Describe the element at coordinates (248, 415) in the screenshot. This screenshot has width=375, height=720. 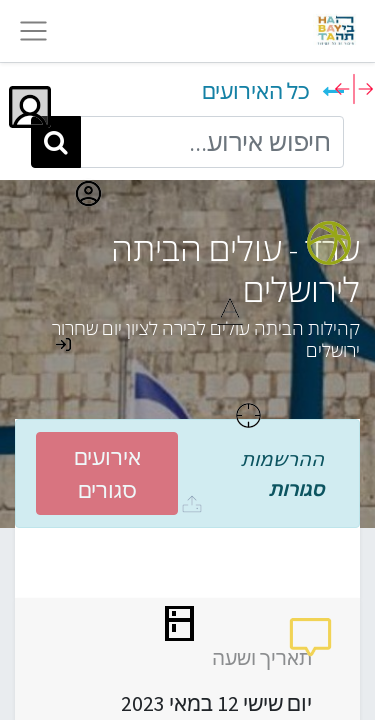
I see `center map on current location` at that location.